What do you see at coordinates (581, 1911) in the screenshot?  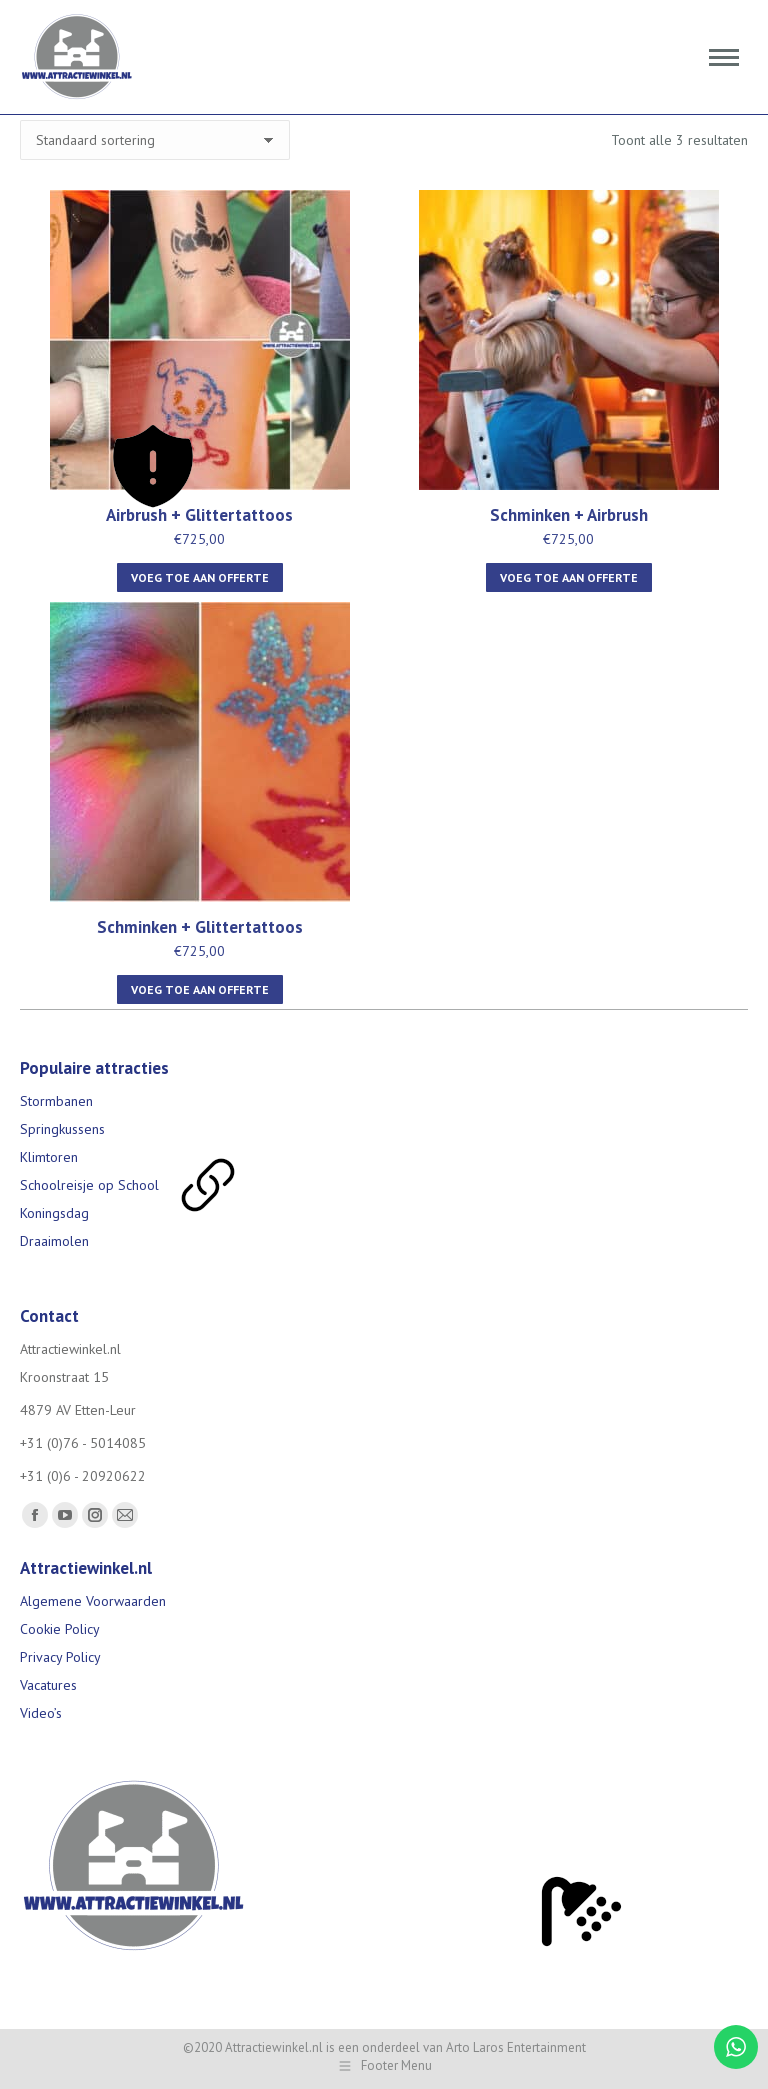 I see `indicates bathroom or shower facilities available` at bounding box center [581, 1911].